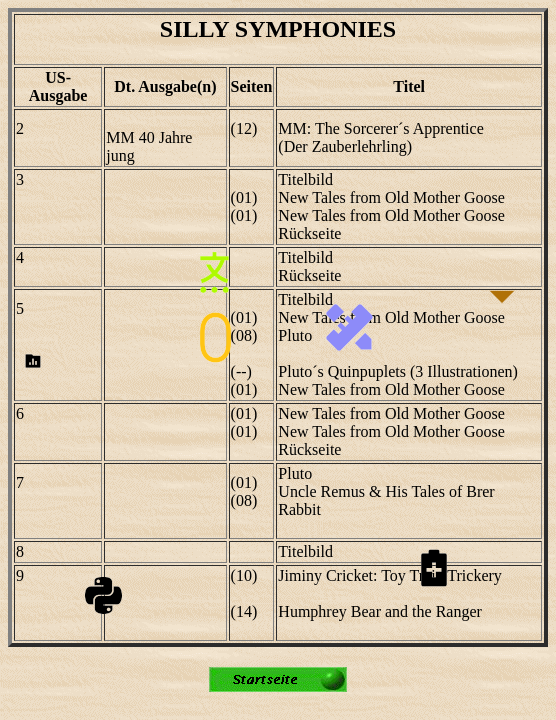  Describe the element at coordinates (33, 361) in the screenshot. I see `open analytics or reports folder` at that location.